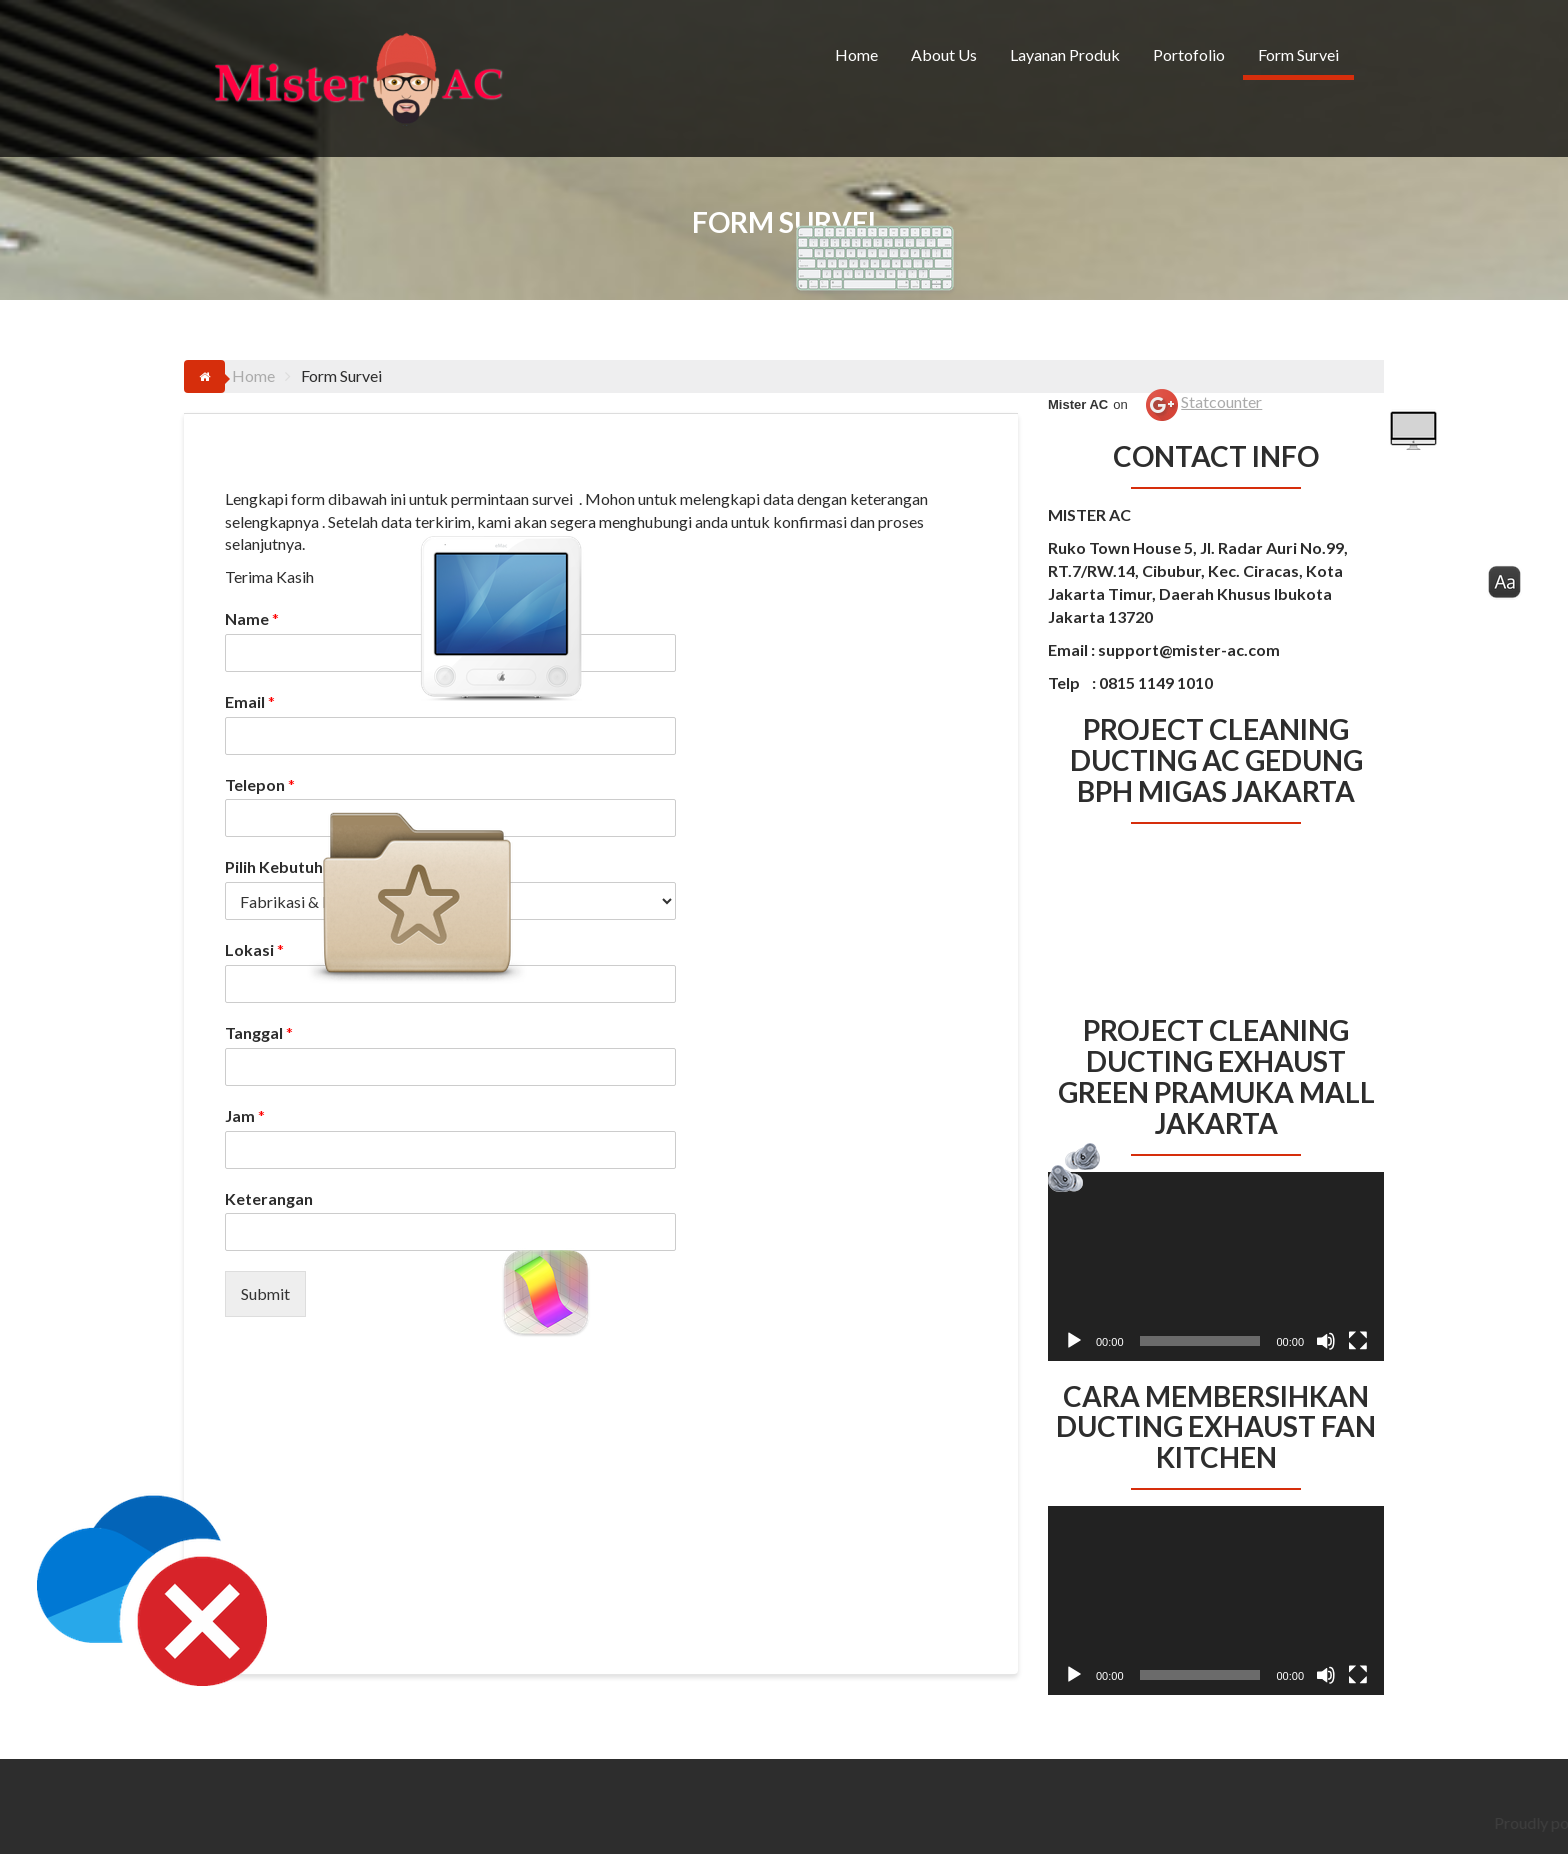 The width and height of the screenshot is (1568, 1854). What do you see at coordinates (501, 619) in the screenshot?
I see `represents an apple emac computer` at bounding box center [501, 619].